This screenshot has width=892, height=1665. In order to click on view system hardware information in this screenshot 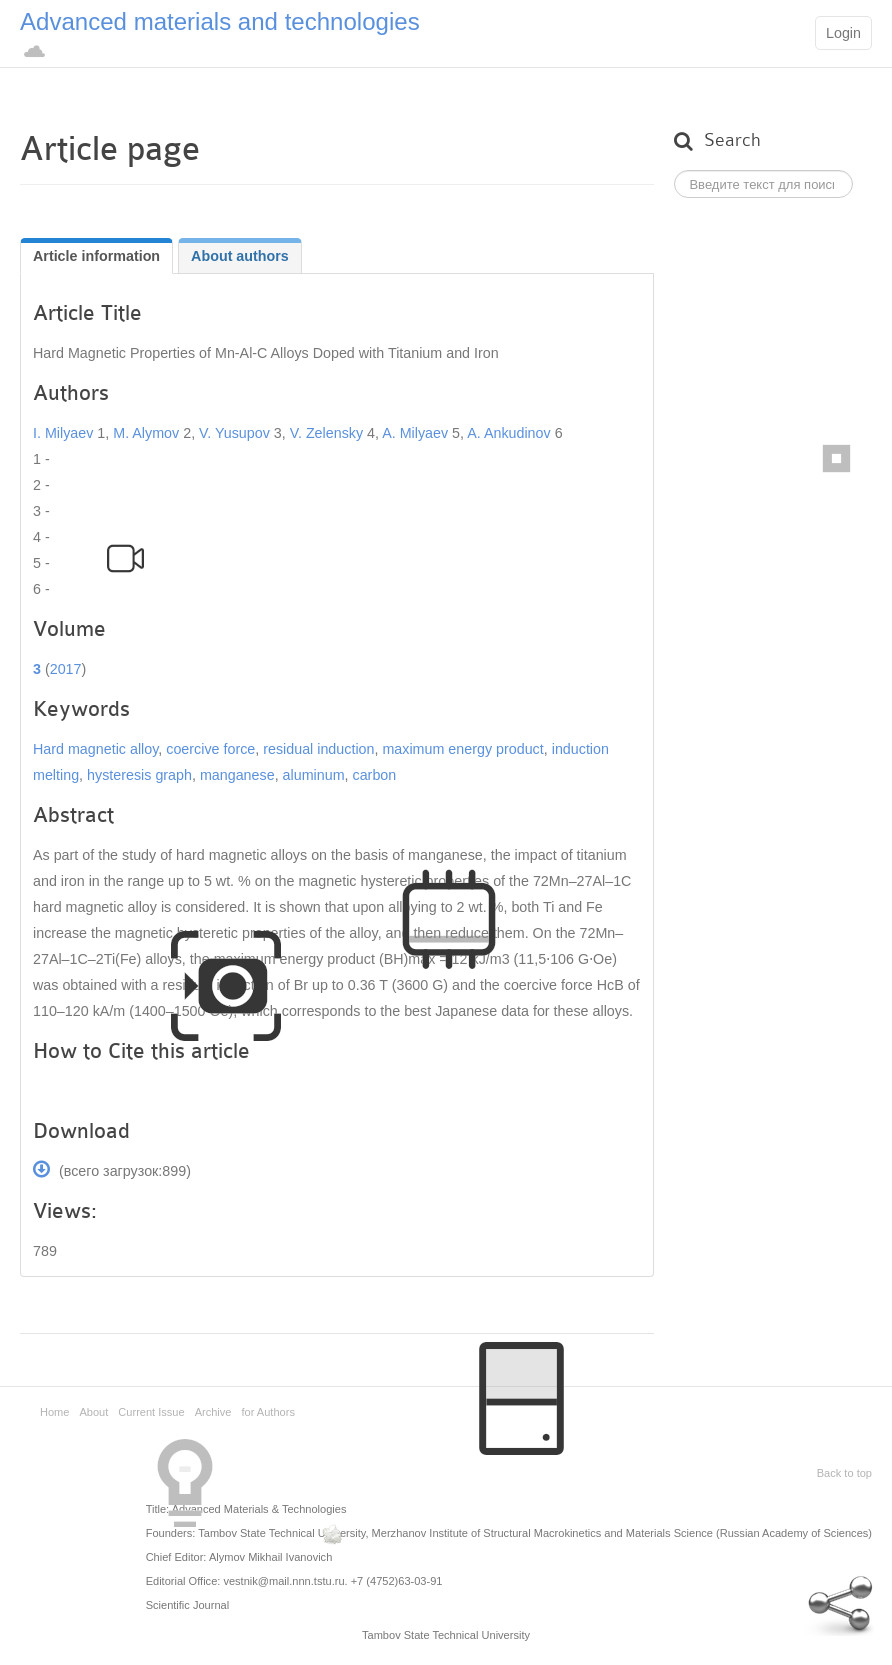, I will do `click(449, 916)`.